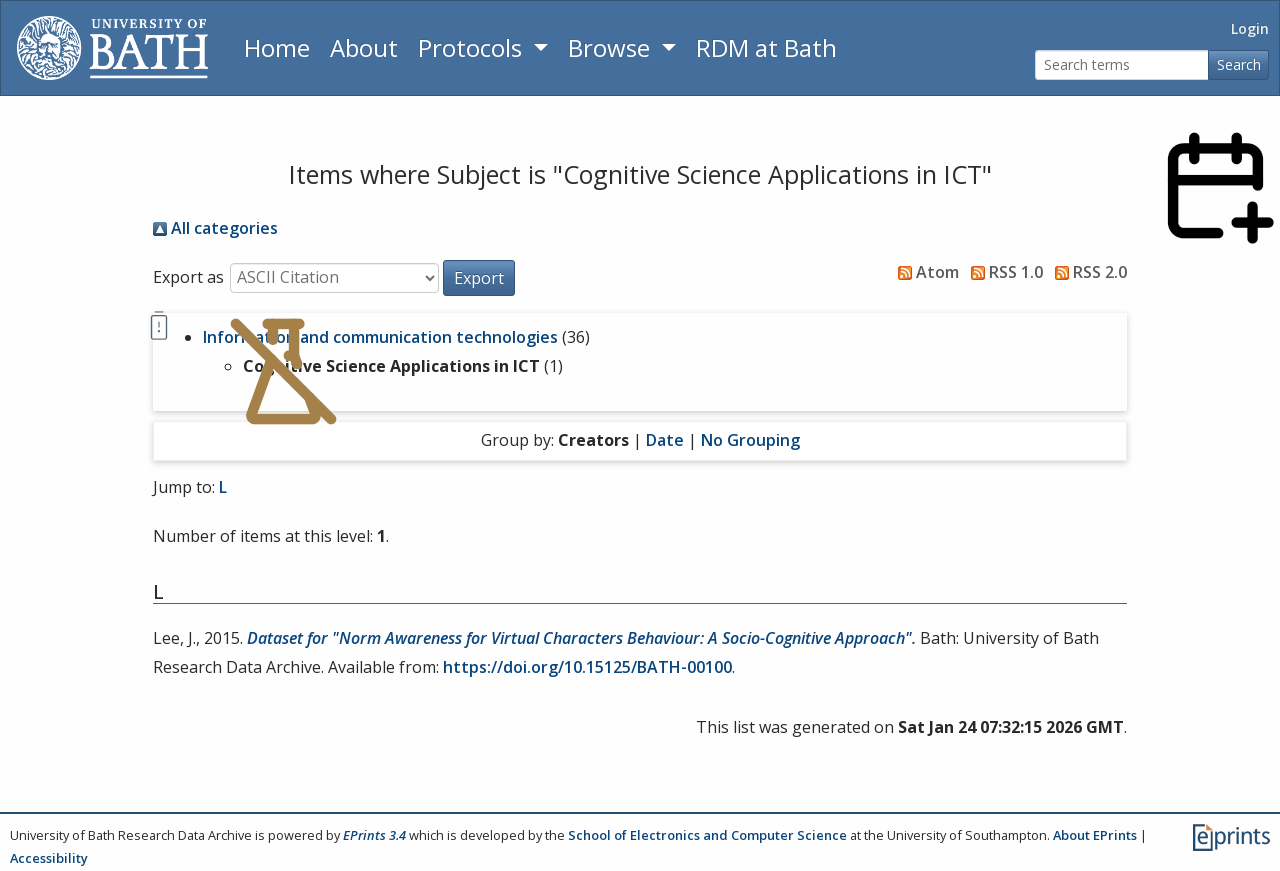 This screenshot has height=871, width=1280. I want to click on indicates low battery warning, so click(159, 326).